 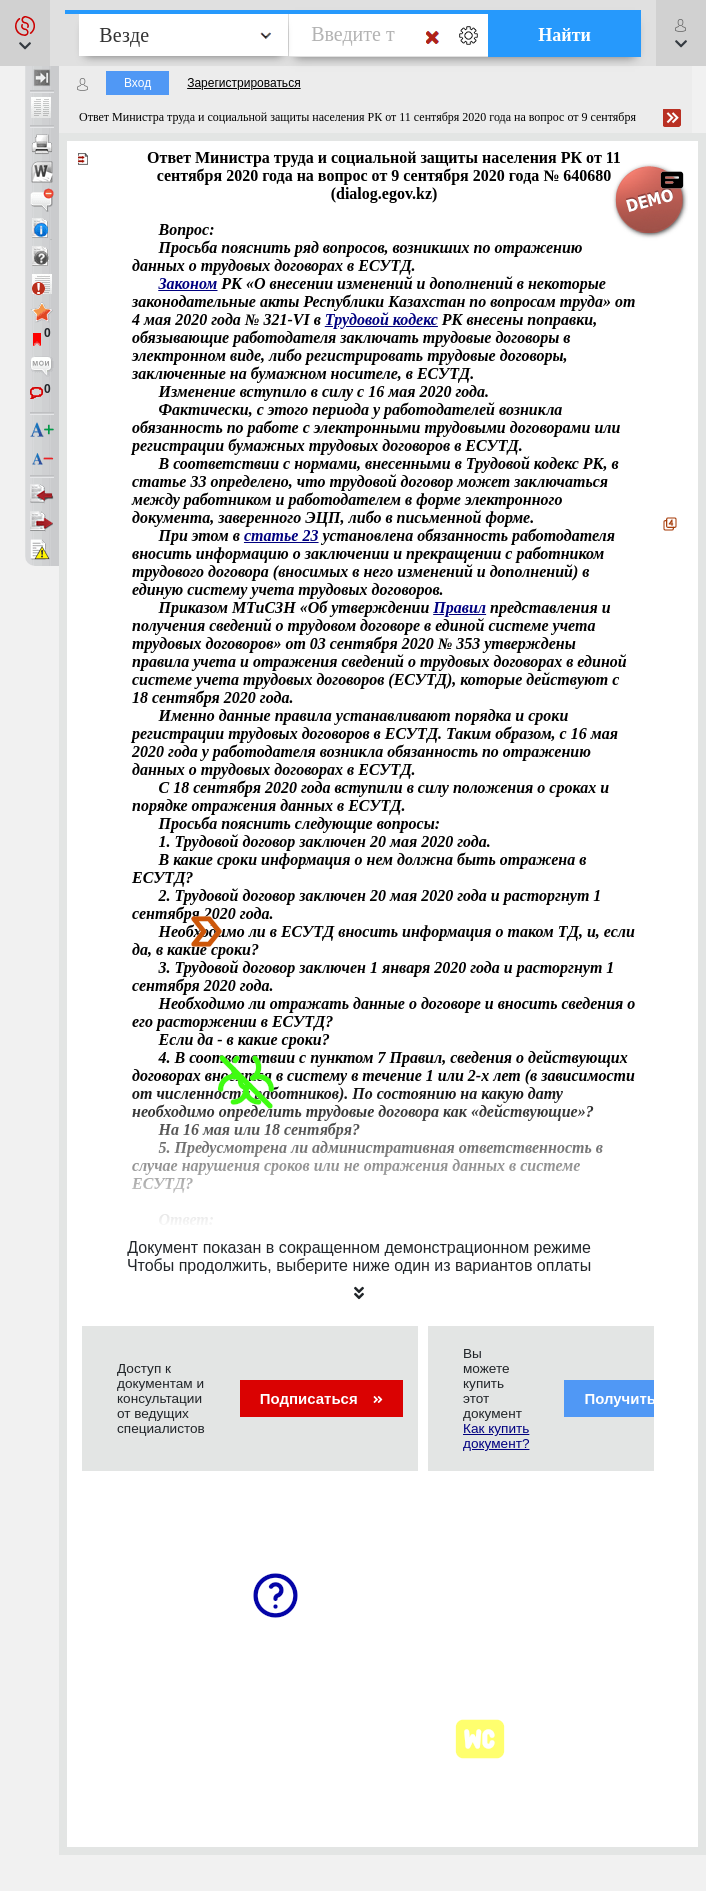 I want to click on view item 4 in a collection or series, so click(x=670, y=524).